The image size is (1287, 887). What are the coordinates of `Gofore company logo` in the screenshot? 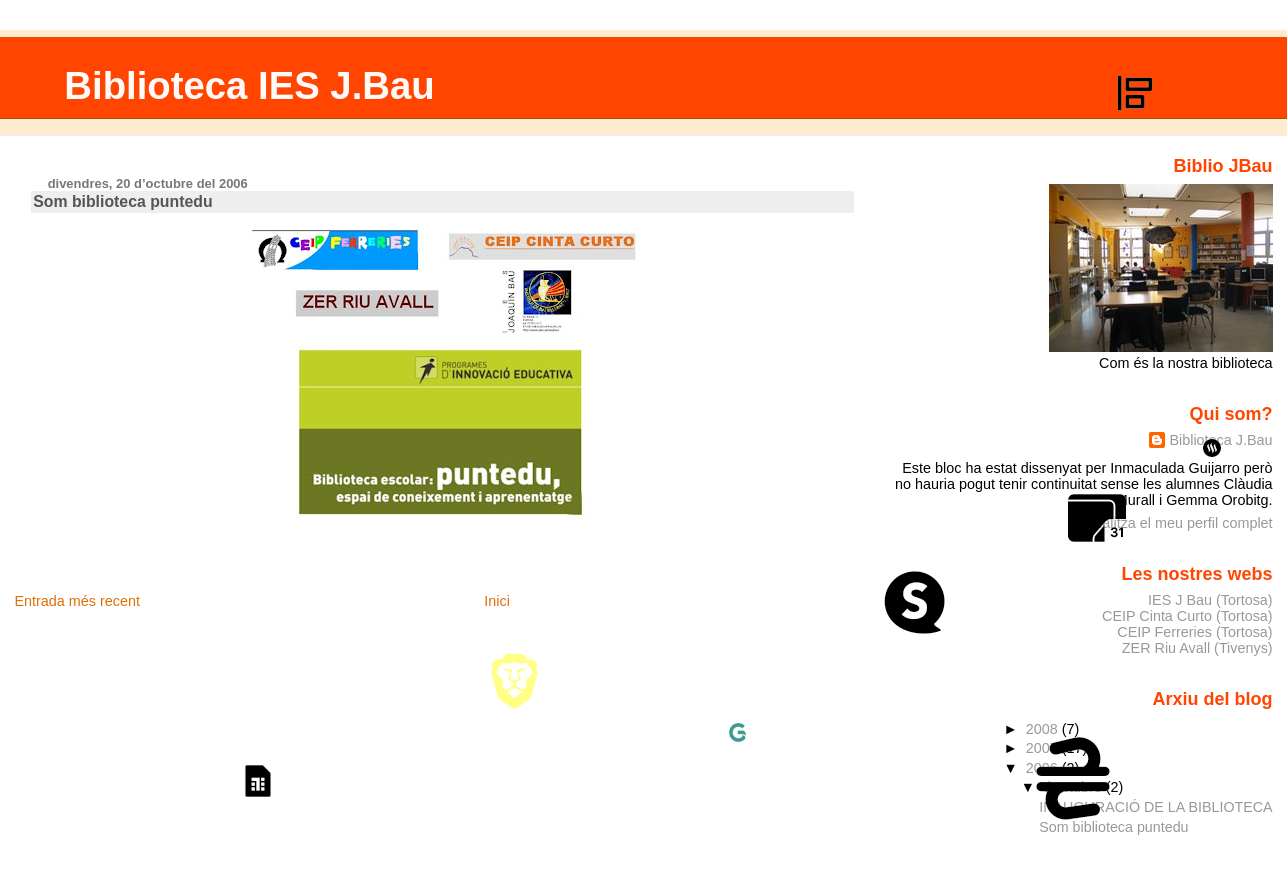 It's located at (737, 732).